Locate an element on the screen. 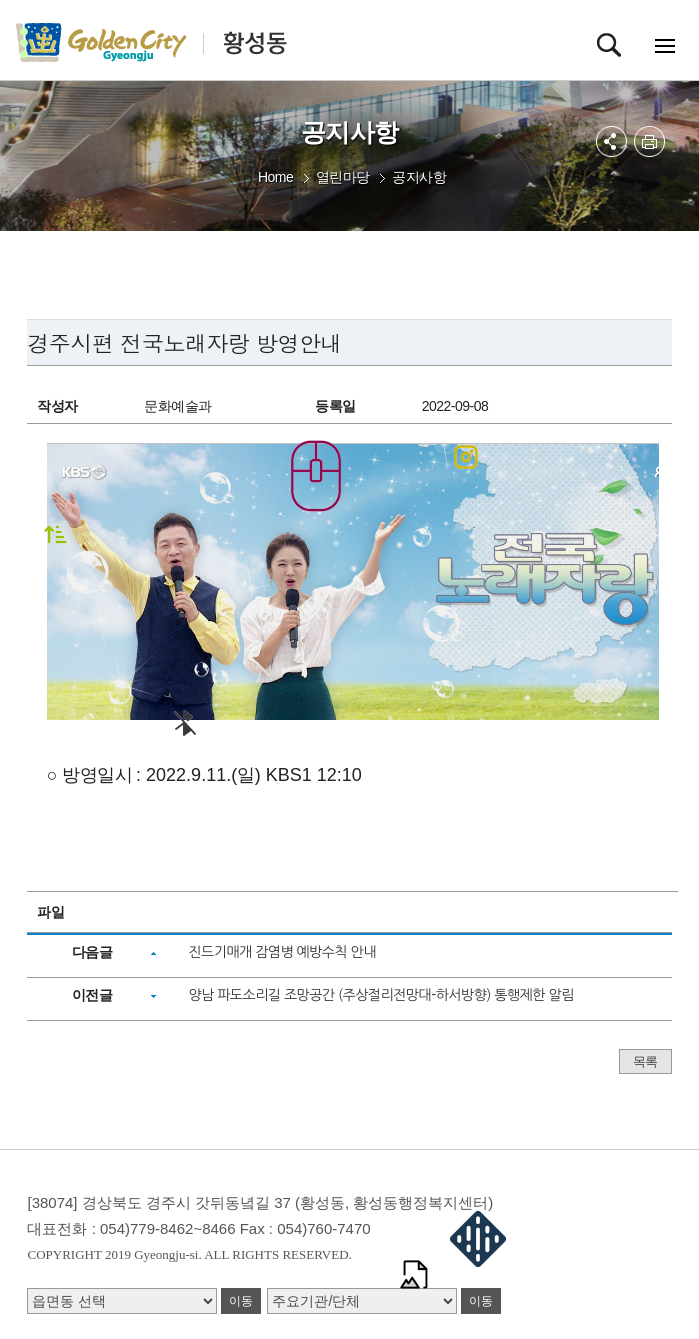  access more options or actions is located at coordinates (24, 43).